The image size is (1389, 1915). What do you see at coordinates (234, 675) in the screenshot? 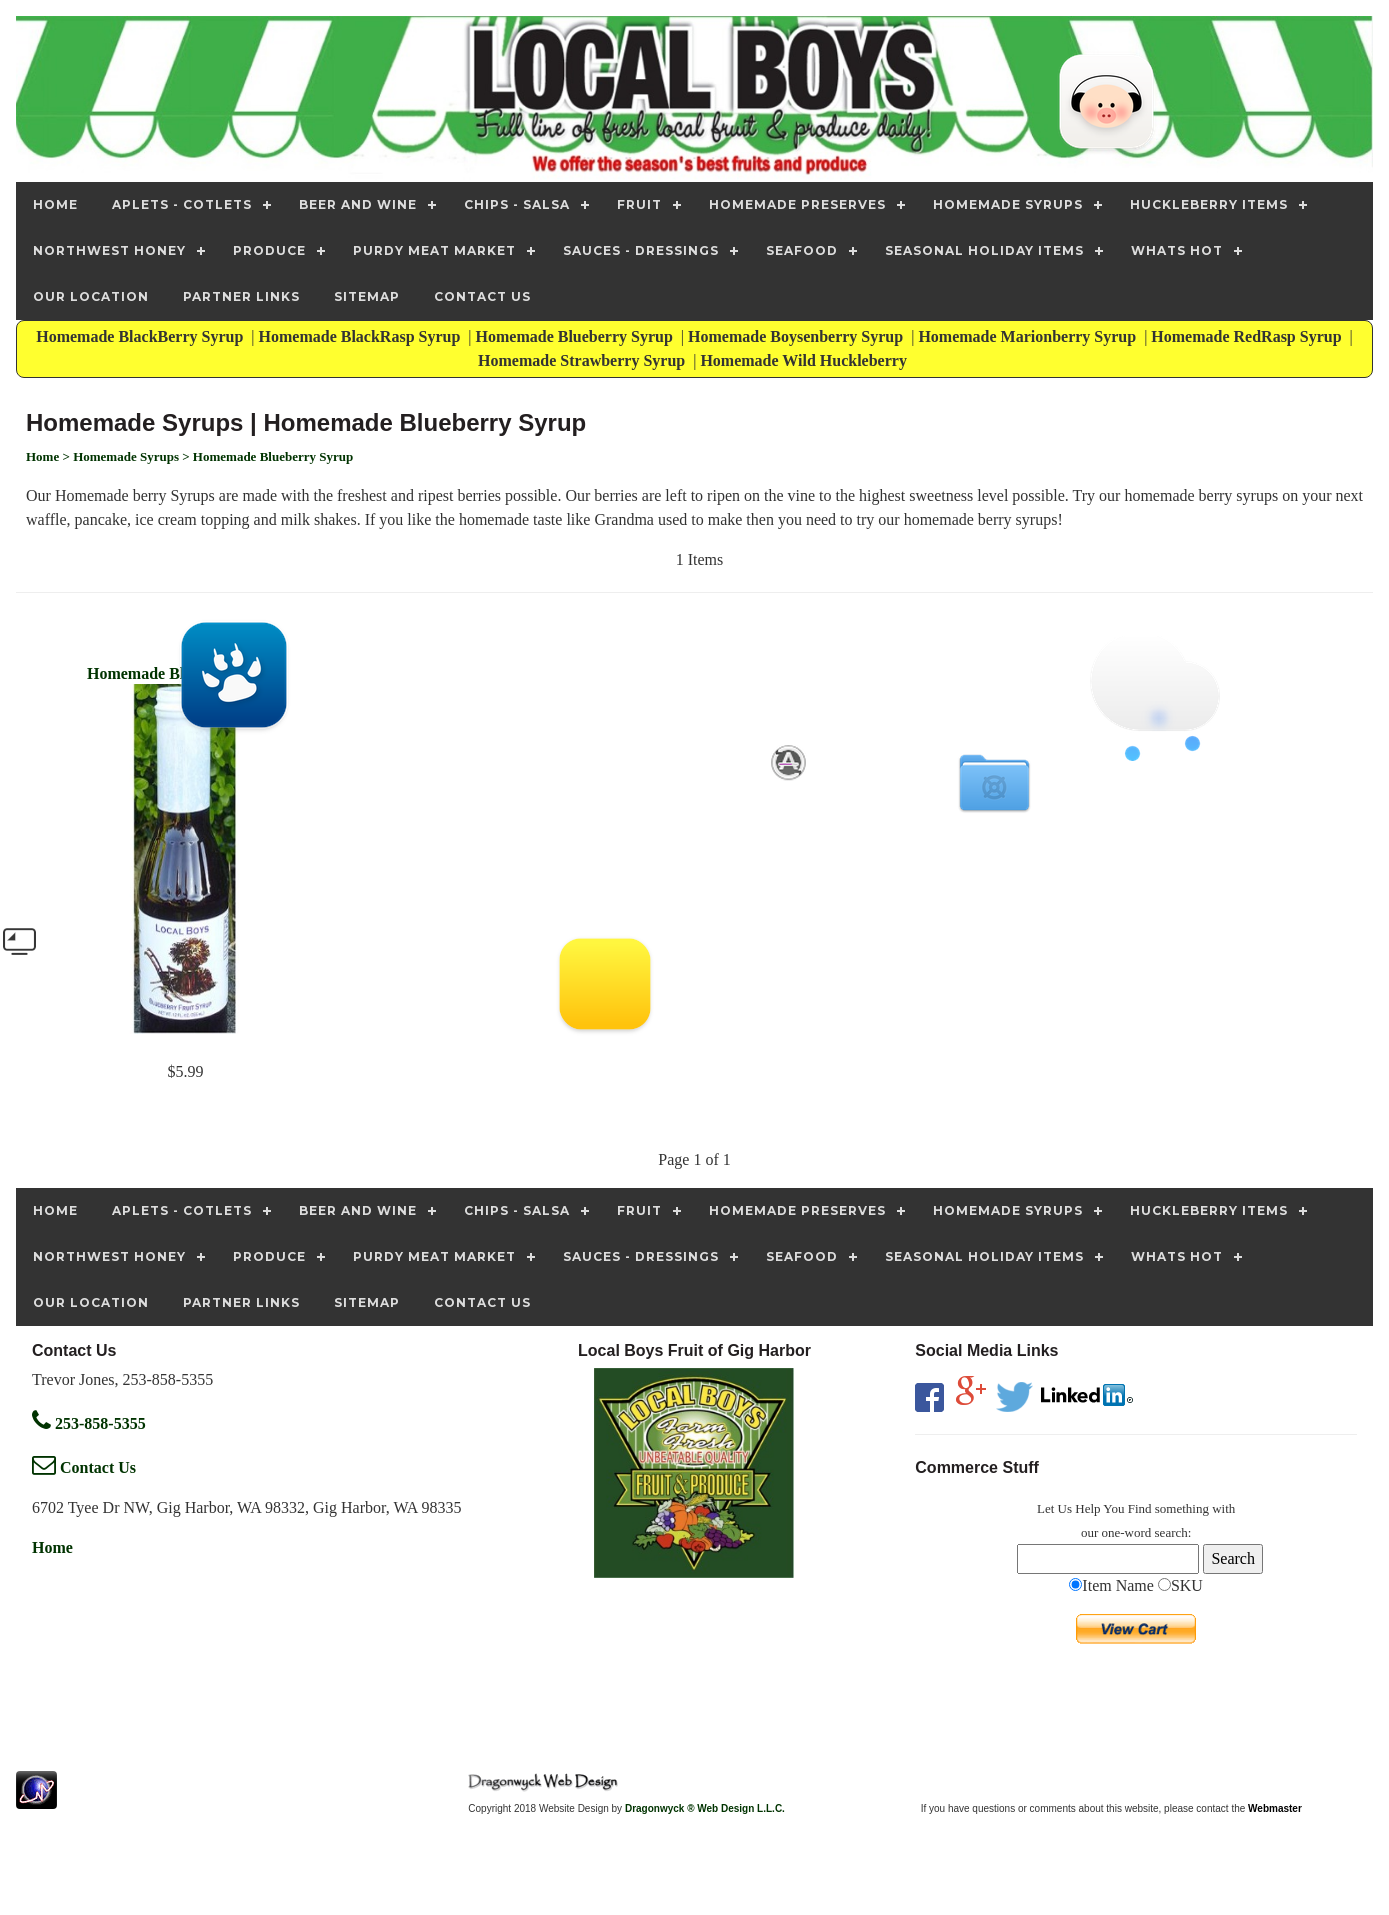
I see `open lazarus IDE application` at bounding box center [234, 675].